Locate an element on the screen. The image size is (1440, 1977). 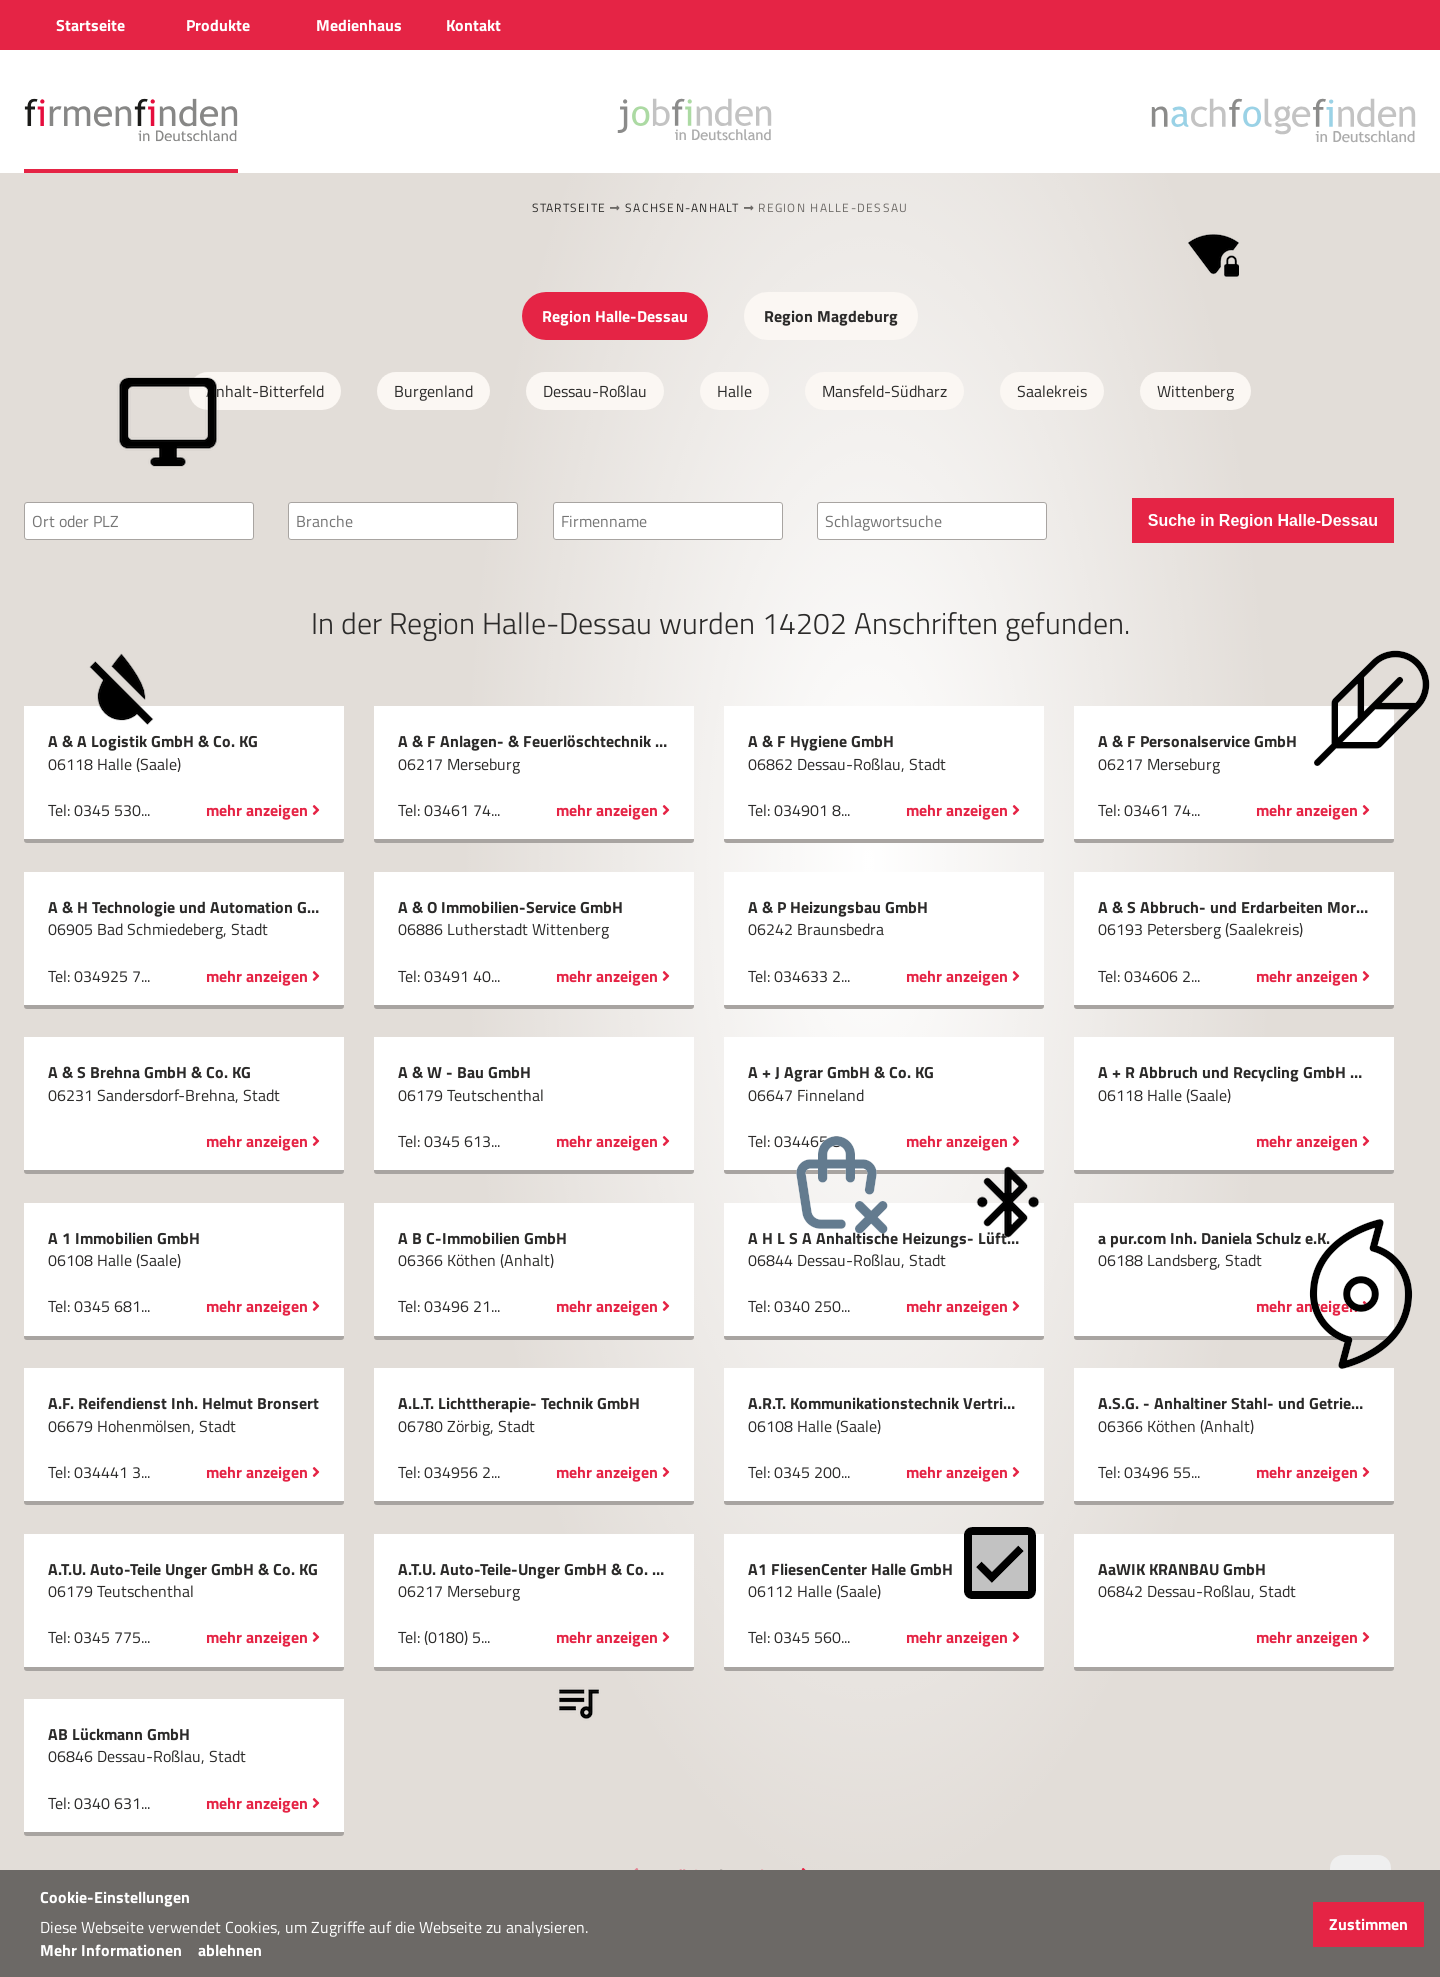
view music queue or playlist is located at coordinates (578, 1702).